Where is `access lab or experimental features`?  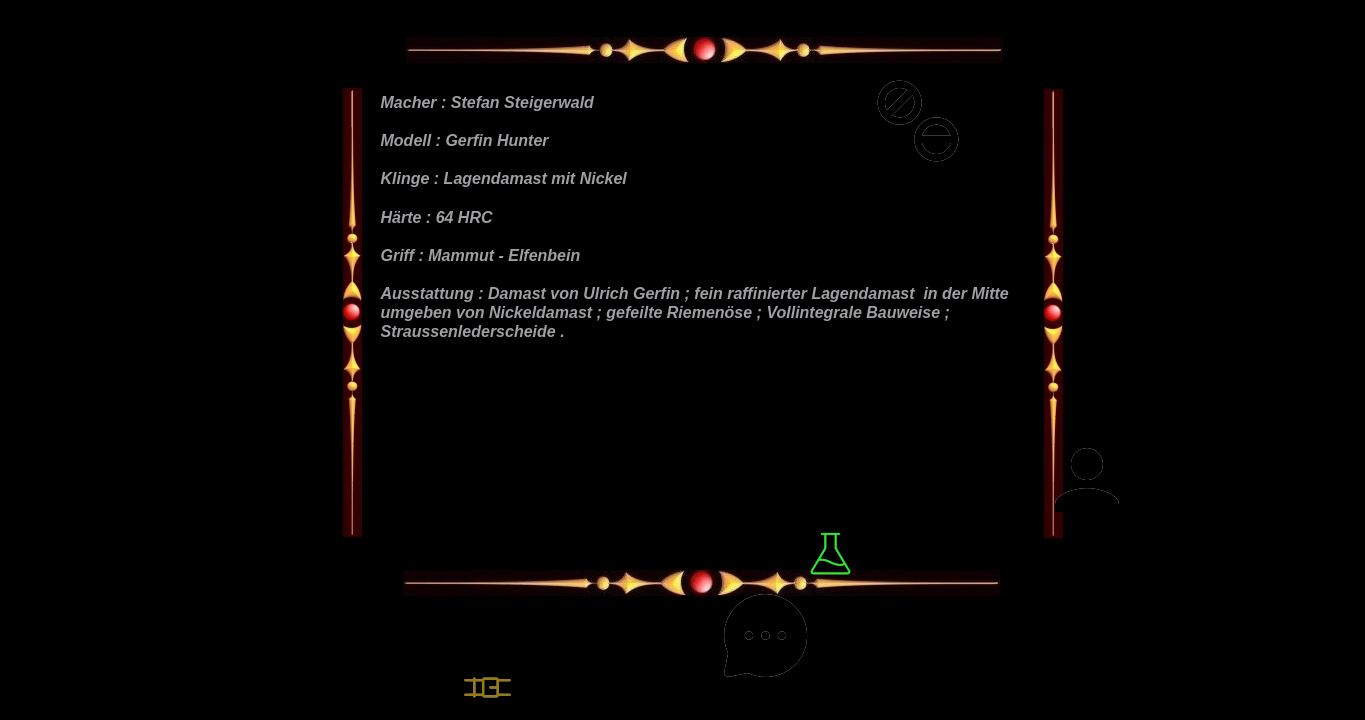 access lab or experimental features is located at coordinates (830, 554).